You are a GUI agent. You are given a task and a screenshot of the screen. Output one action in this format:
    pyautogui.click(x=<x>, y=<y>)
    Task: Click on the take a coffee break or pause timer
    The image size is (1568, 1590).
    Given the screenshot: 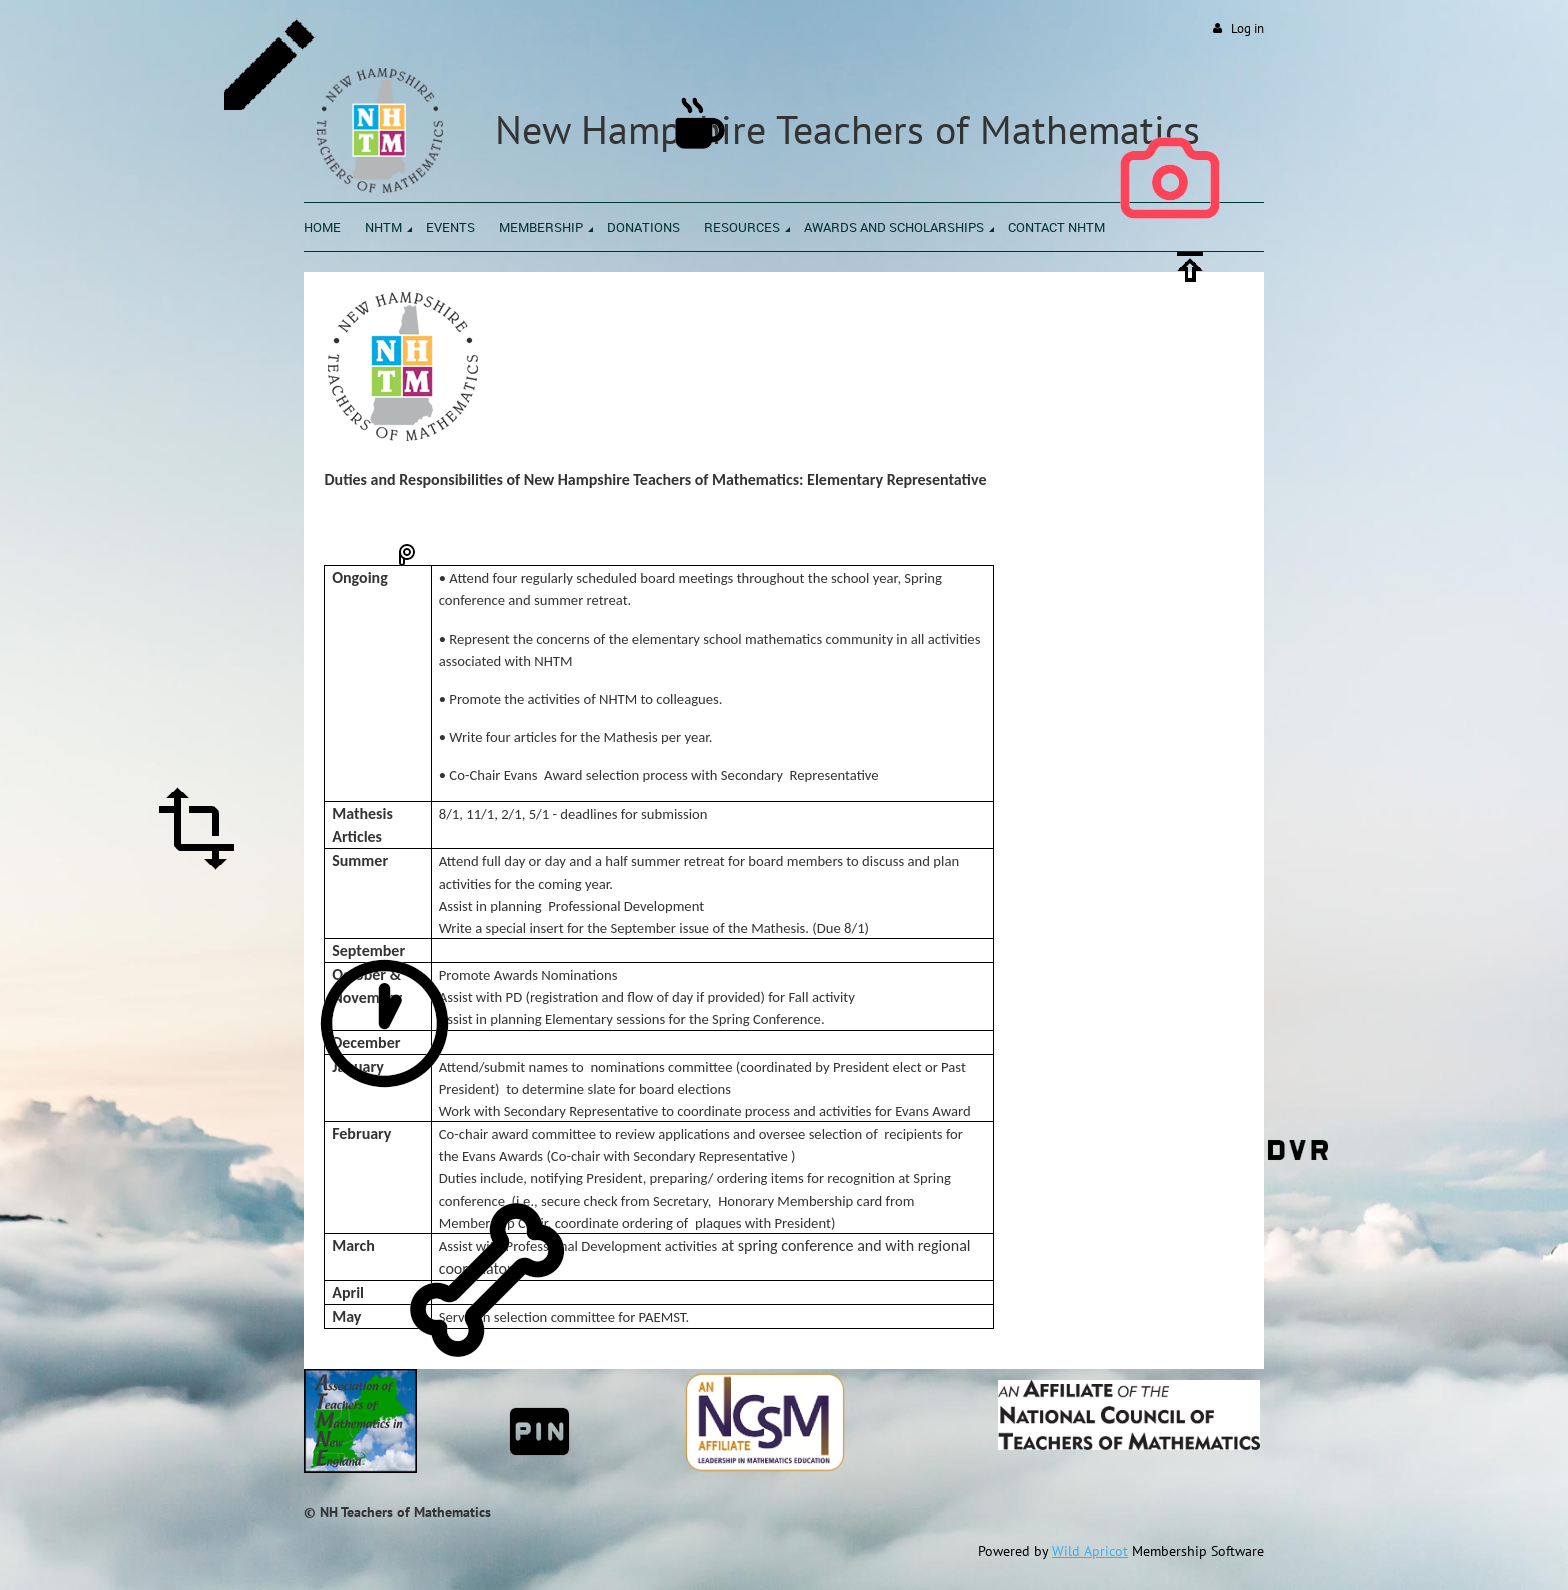 What is the action you would take?
    pyautogui.click(x=697, y=124)
    